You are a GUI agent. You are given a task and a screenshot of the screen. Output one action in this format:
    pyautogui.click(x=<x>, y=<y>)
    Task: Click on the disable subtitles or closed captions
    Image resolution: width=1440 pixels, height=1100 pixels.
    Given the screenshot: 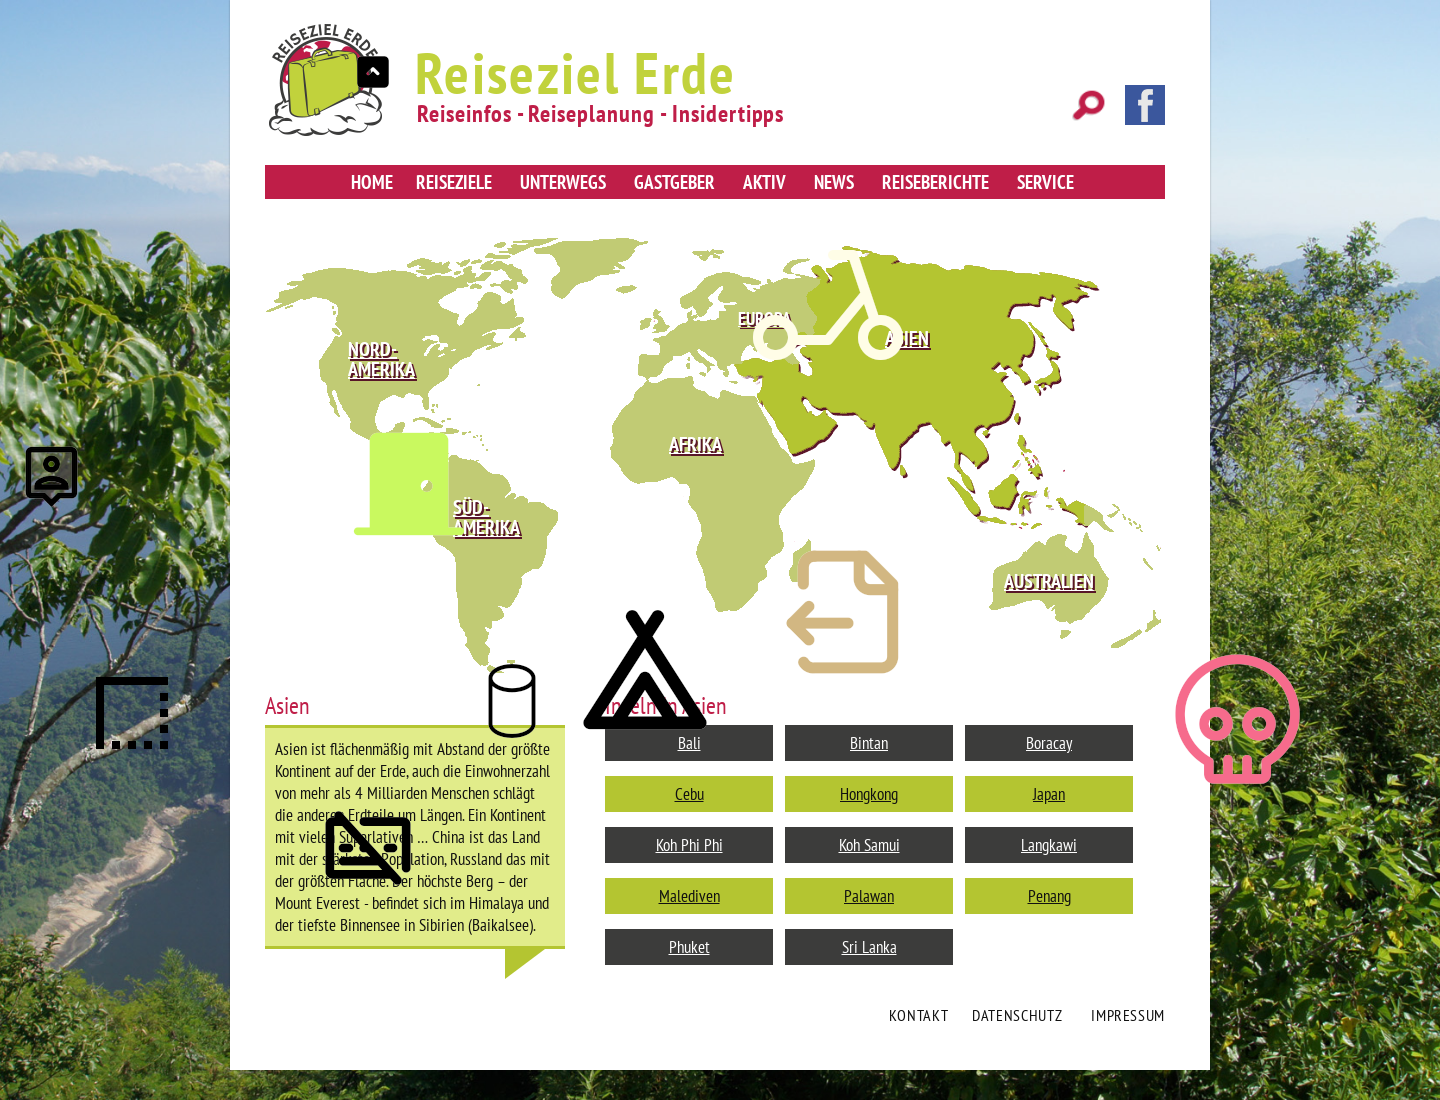 What is the action you would take?
    pyautogui.click(x=368, y=848)
    